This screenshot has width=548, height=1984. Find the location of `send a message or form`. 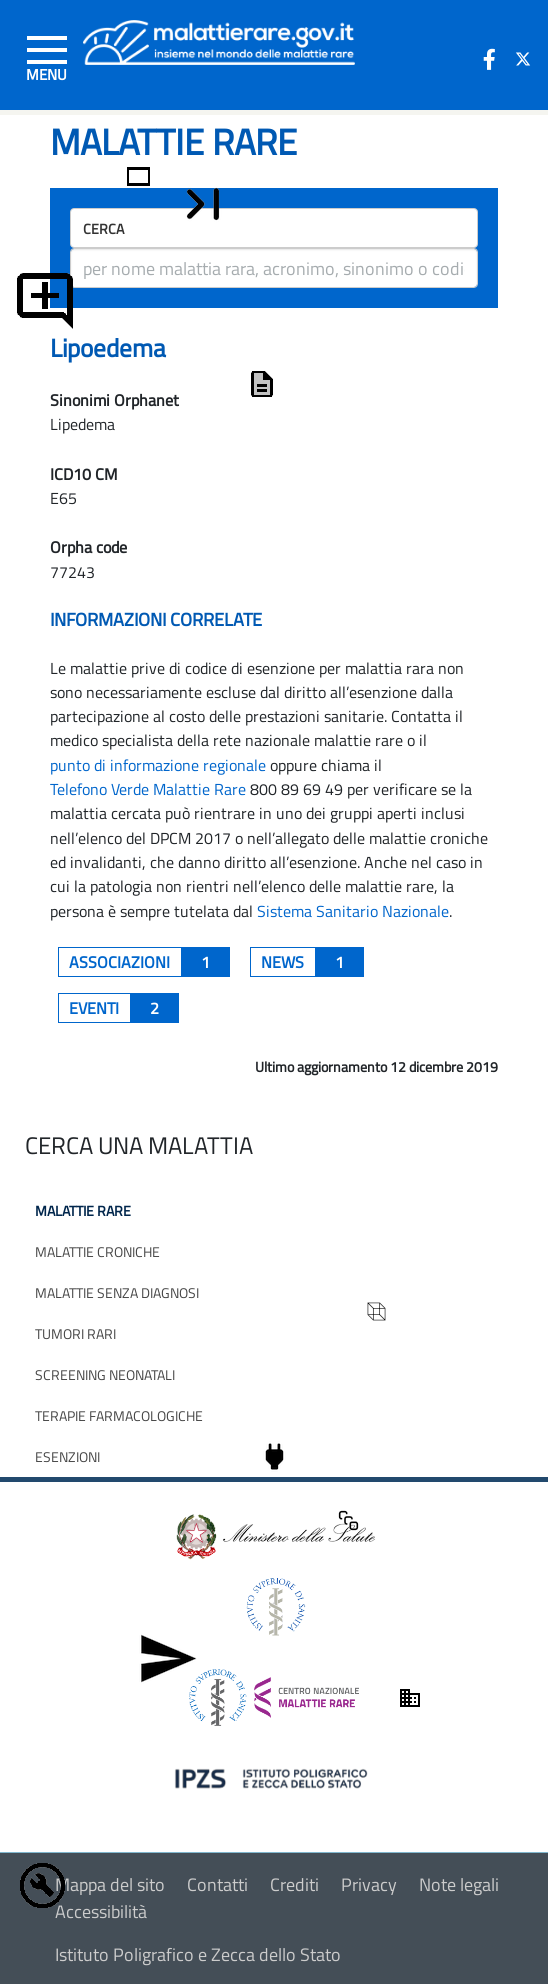

send a message or form is located at coordinates (167, 1658).